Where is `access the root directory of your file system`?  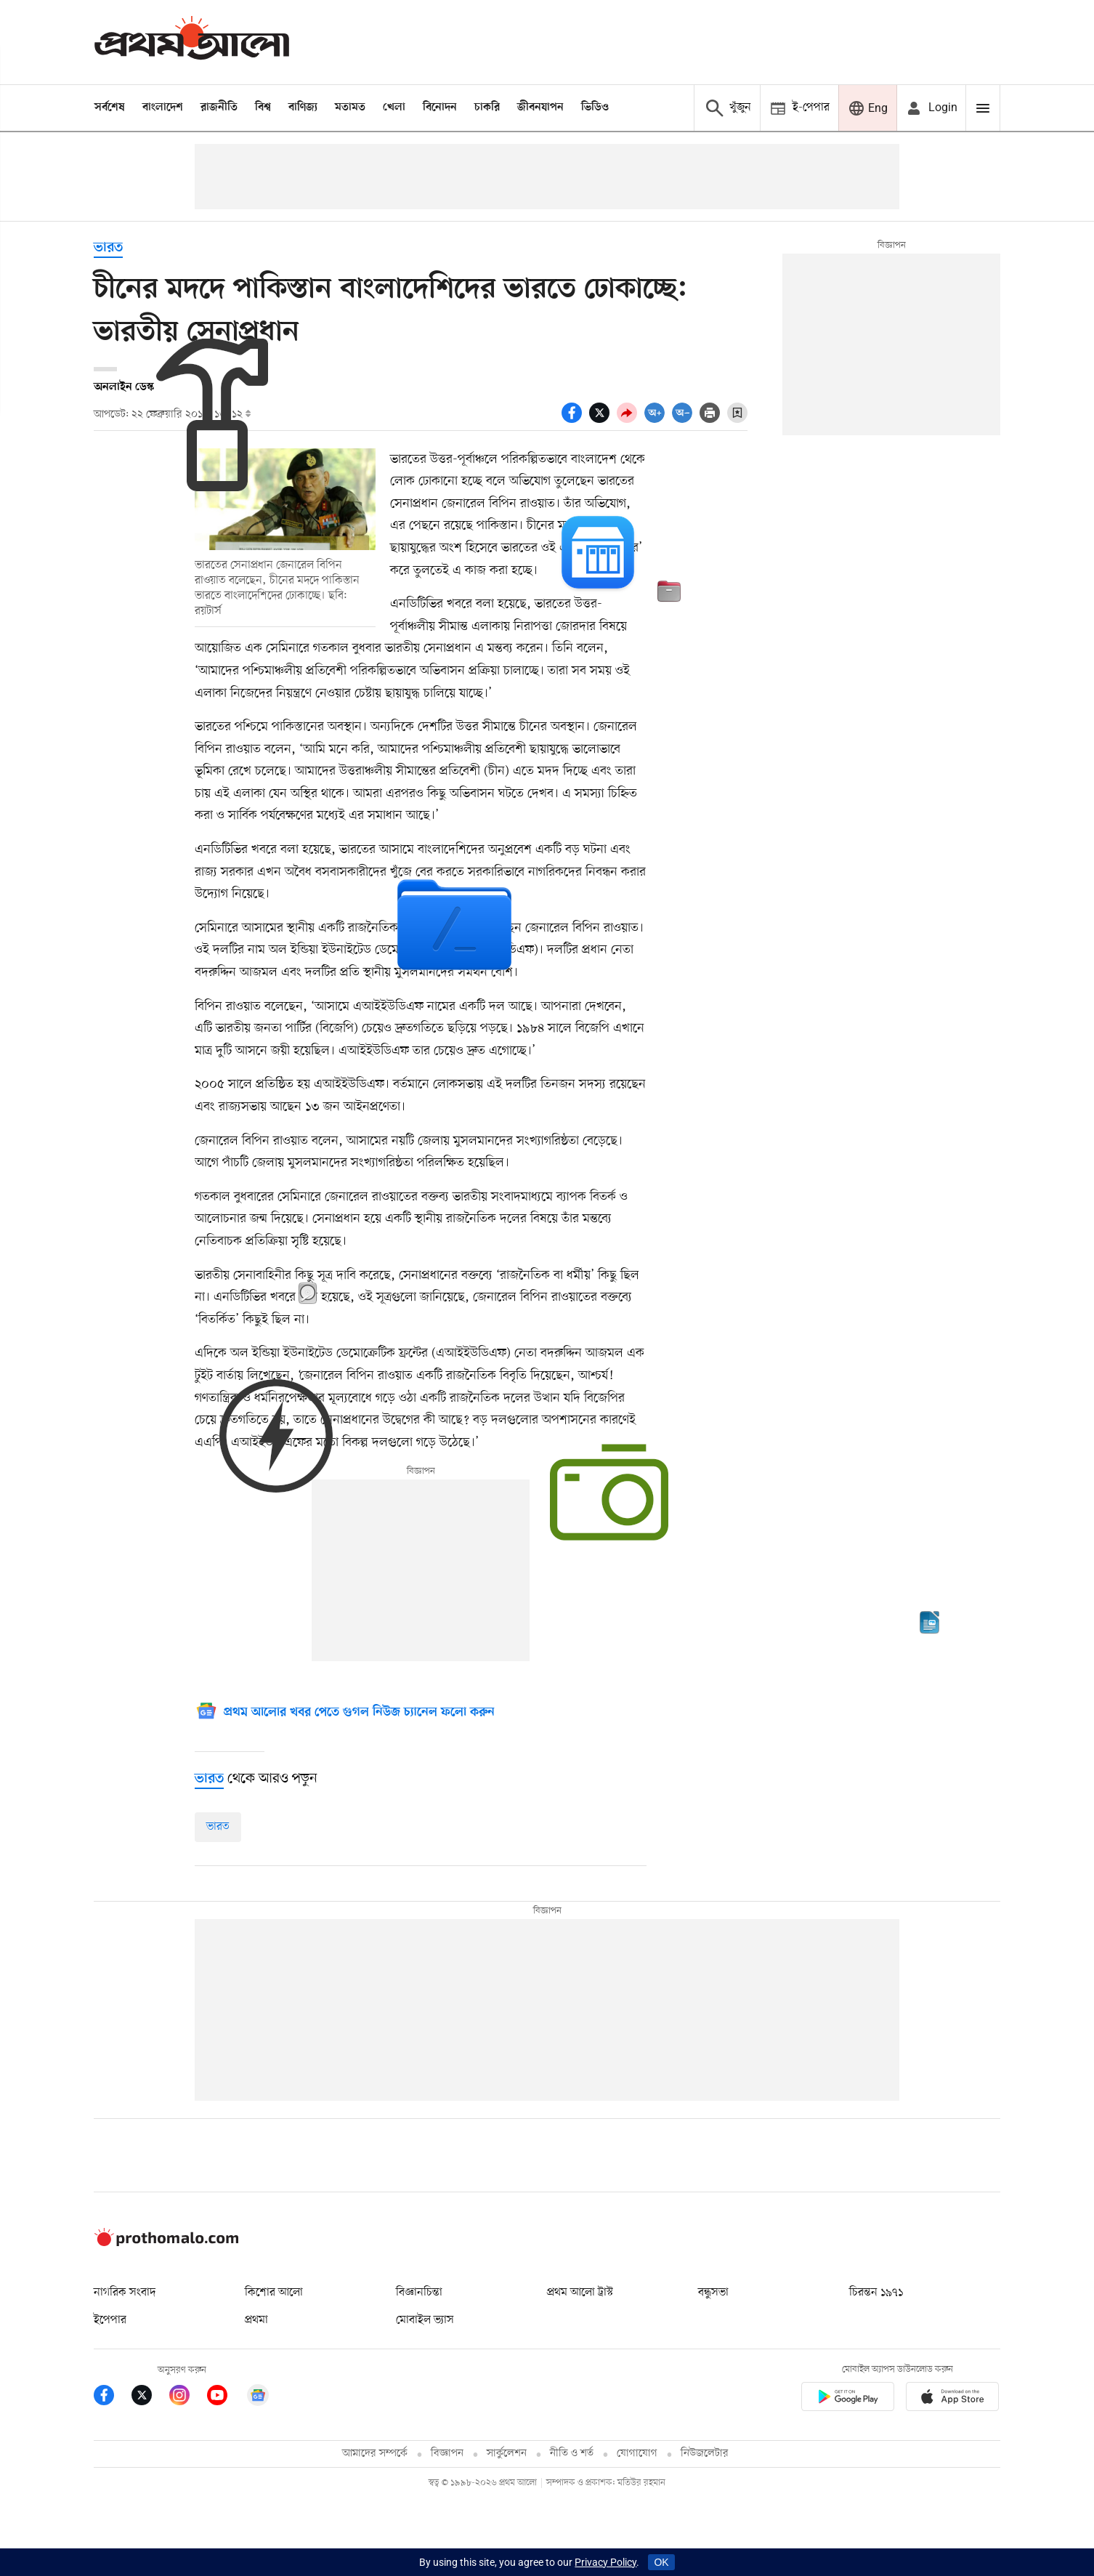
access the root directory of your file system is located at coordinates (454, 924).